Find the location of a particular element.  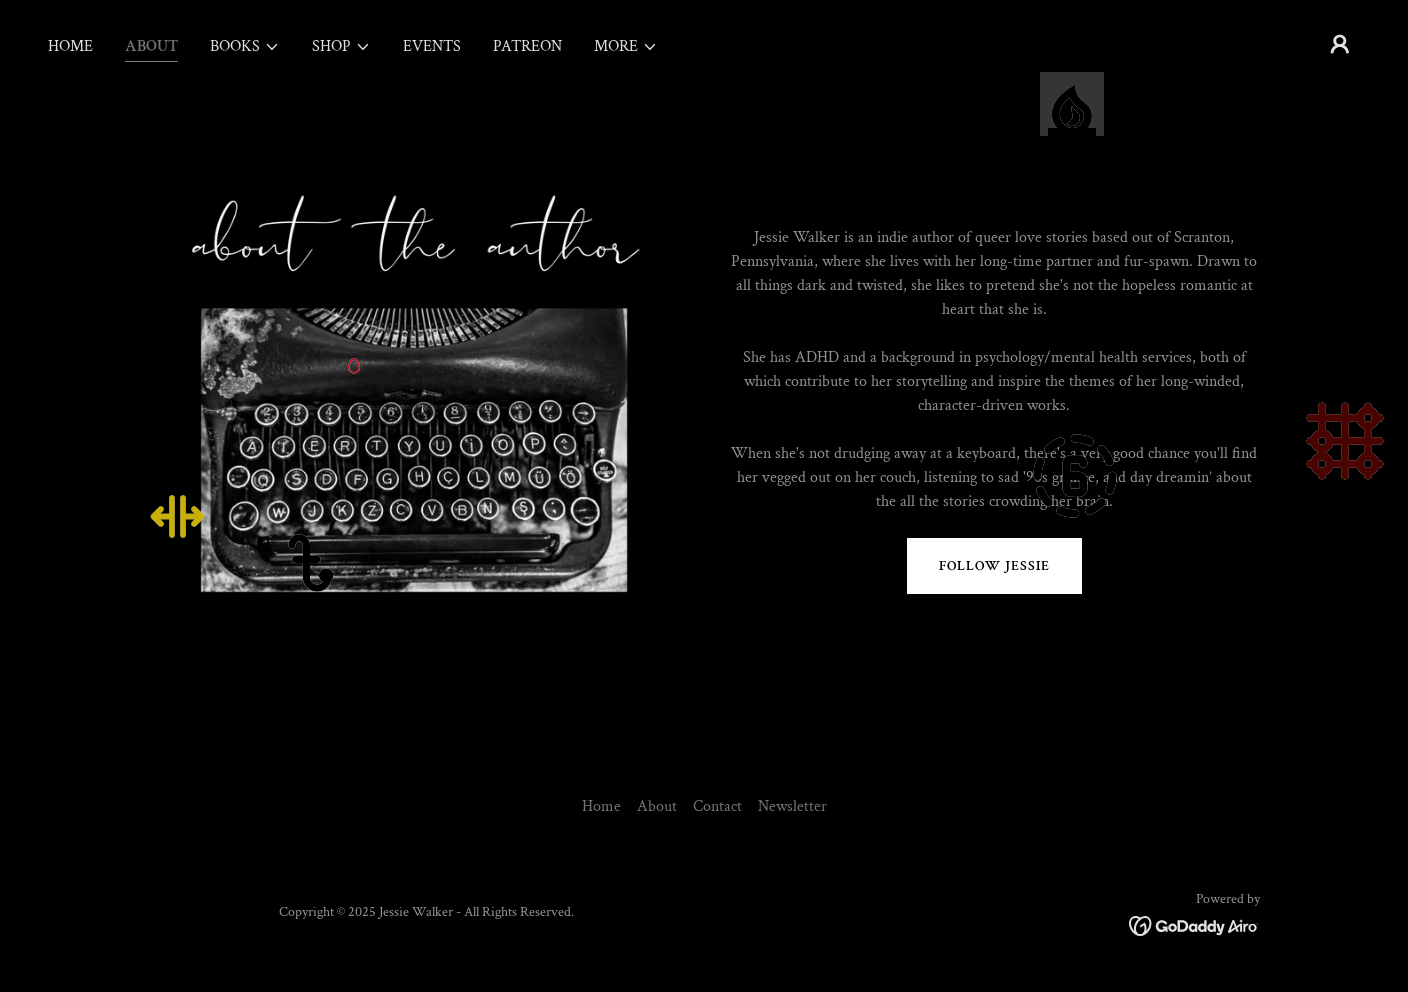

access home or living room controls is located at coordinates (1072, 104).